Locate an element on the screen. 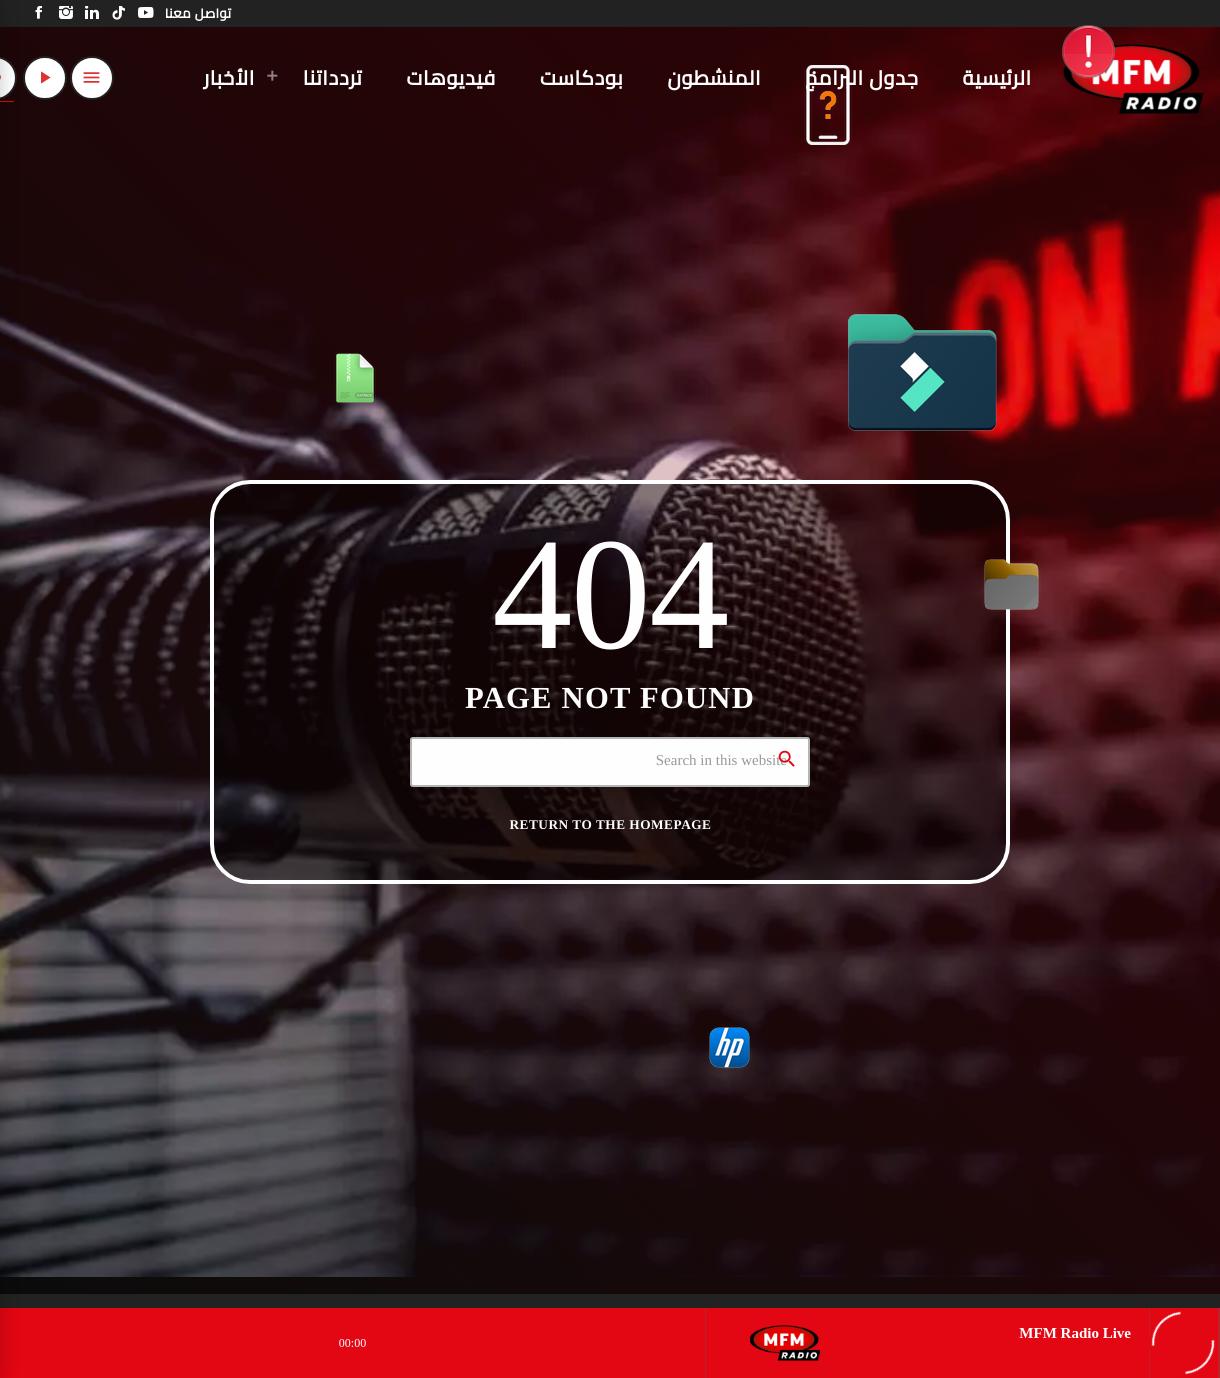 This screenshot has height=1378, width=1220. open HP printer or device management app is located at coordinates (729, 1047).